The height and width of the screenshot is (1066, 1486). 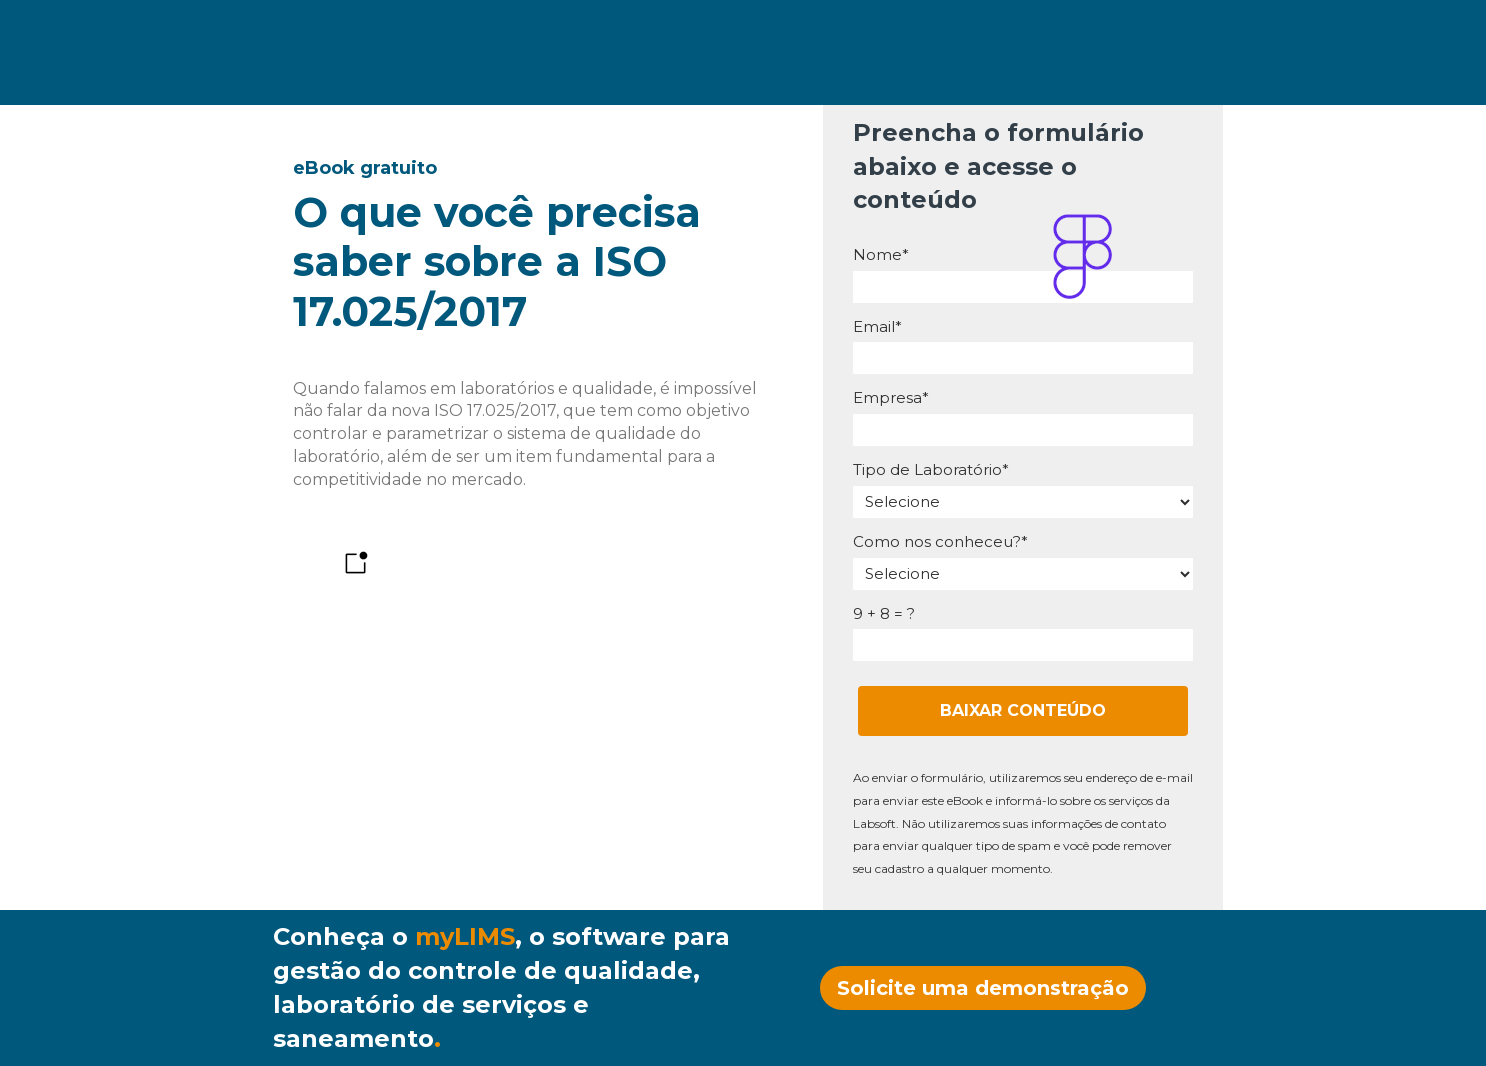 What do you see at coordinates (1081, 255) in the screenshot?
I see `open Figma design file` at bounding box center [1081, 255].